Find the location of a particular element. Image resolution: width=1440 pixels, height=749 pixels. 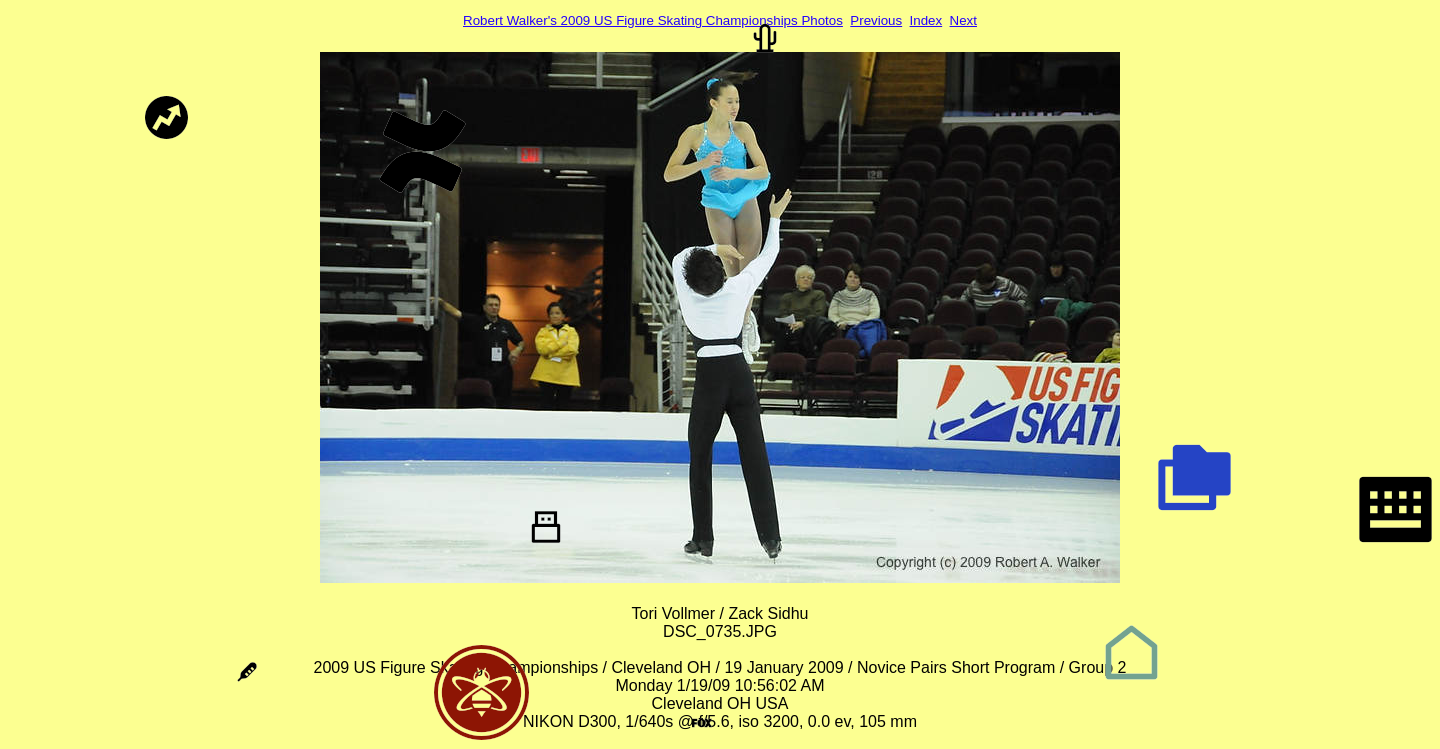

navigate to home screen is located at coordinates (1131, 653).